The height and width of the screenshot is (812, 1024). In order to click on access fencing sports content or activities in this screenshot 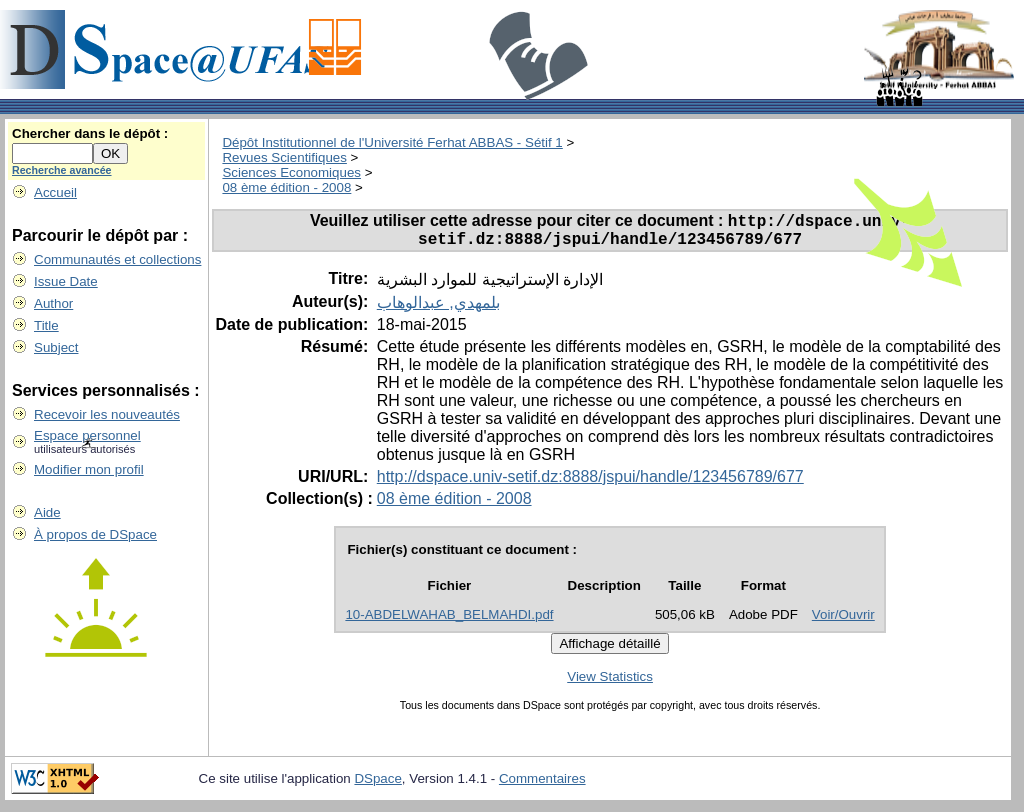, I will do `click(89, 443)`.